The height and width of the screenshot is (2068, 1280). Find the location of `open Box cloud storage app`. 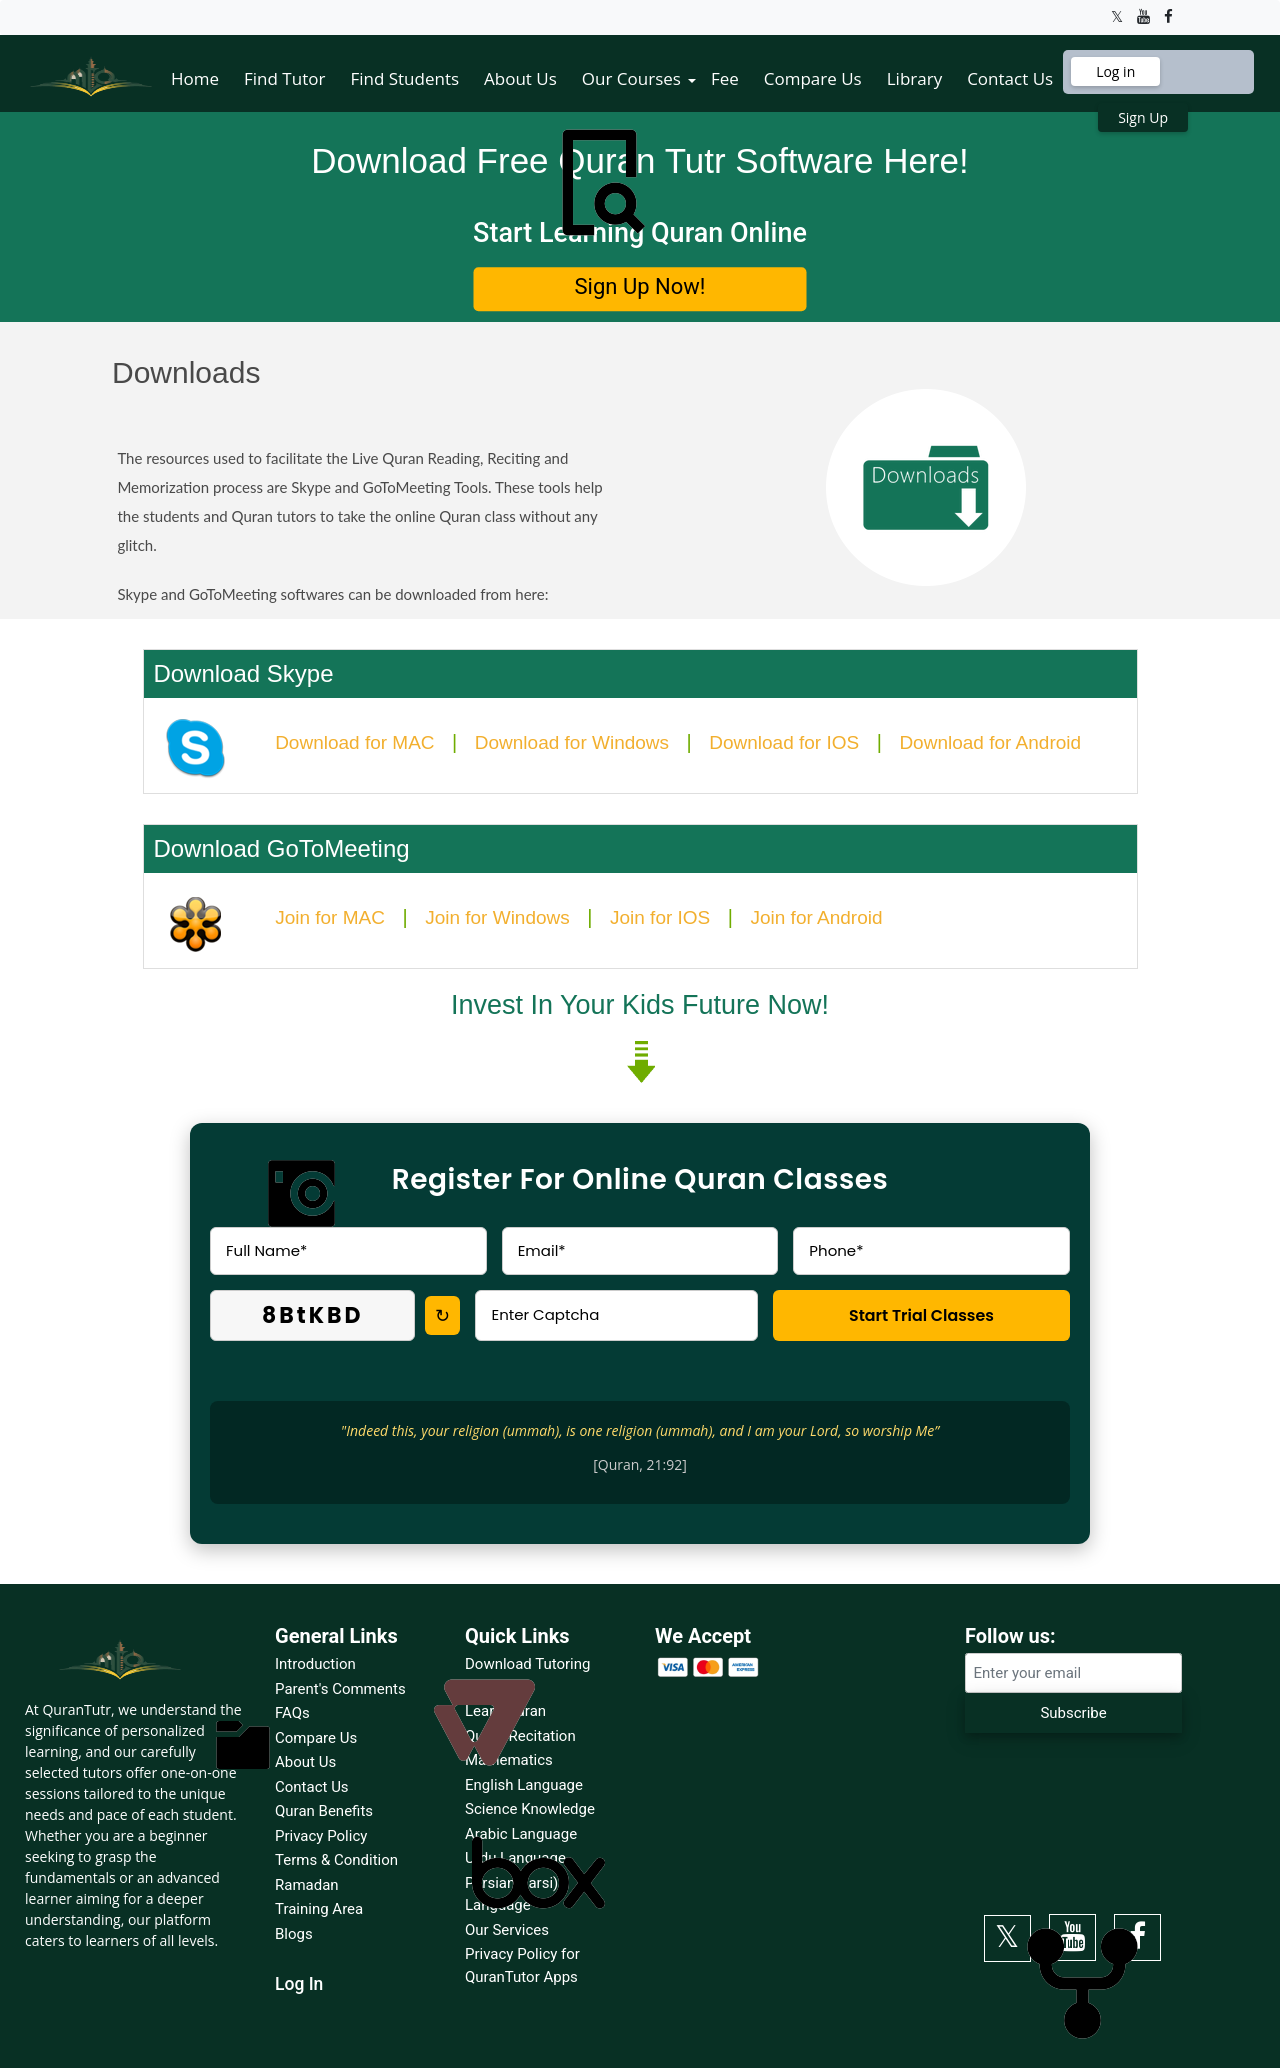

open Box cloud storage app is located at coordinates (538, 1872).